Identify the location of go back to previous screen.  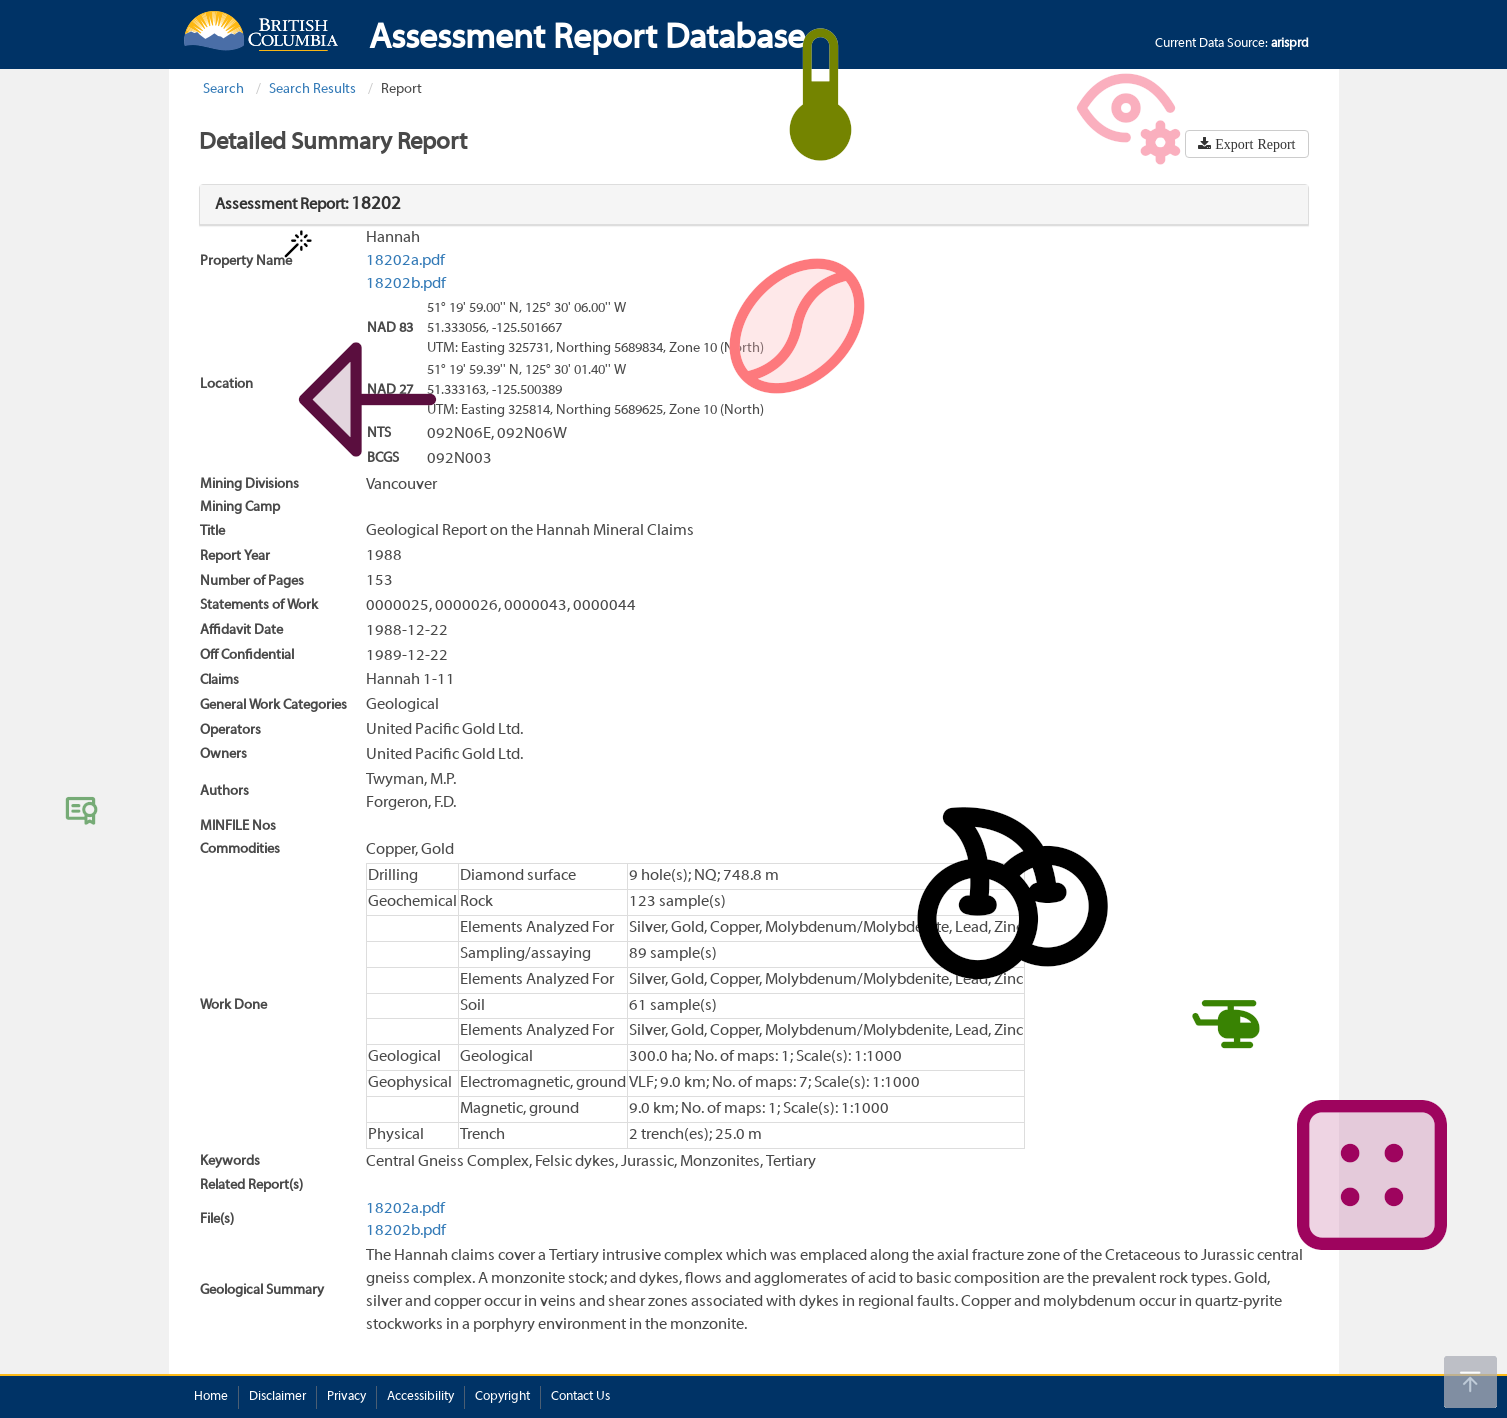
(367, 399).